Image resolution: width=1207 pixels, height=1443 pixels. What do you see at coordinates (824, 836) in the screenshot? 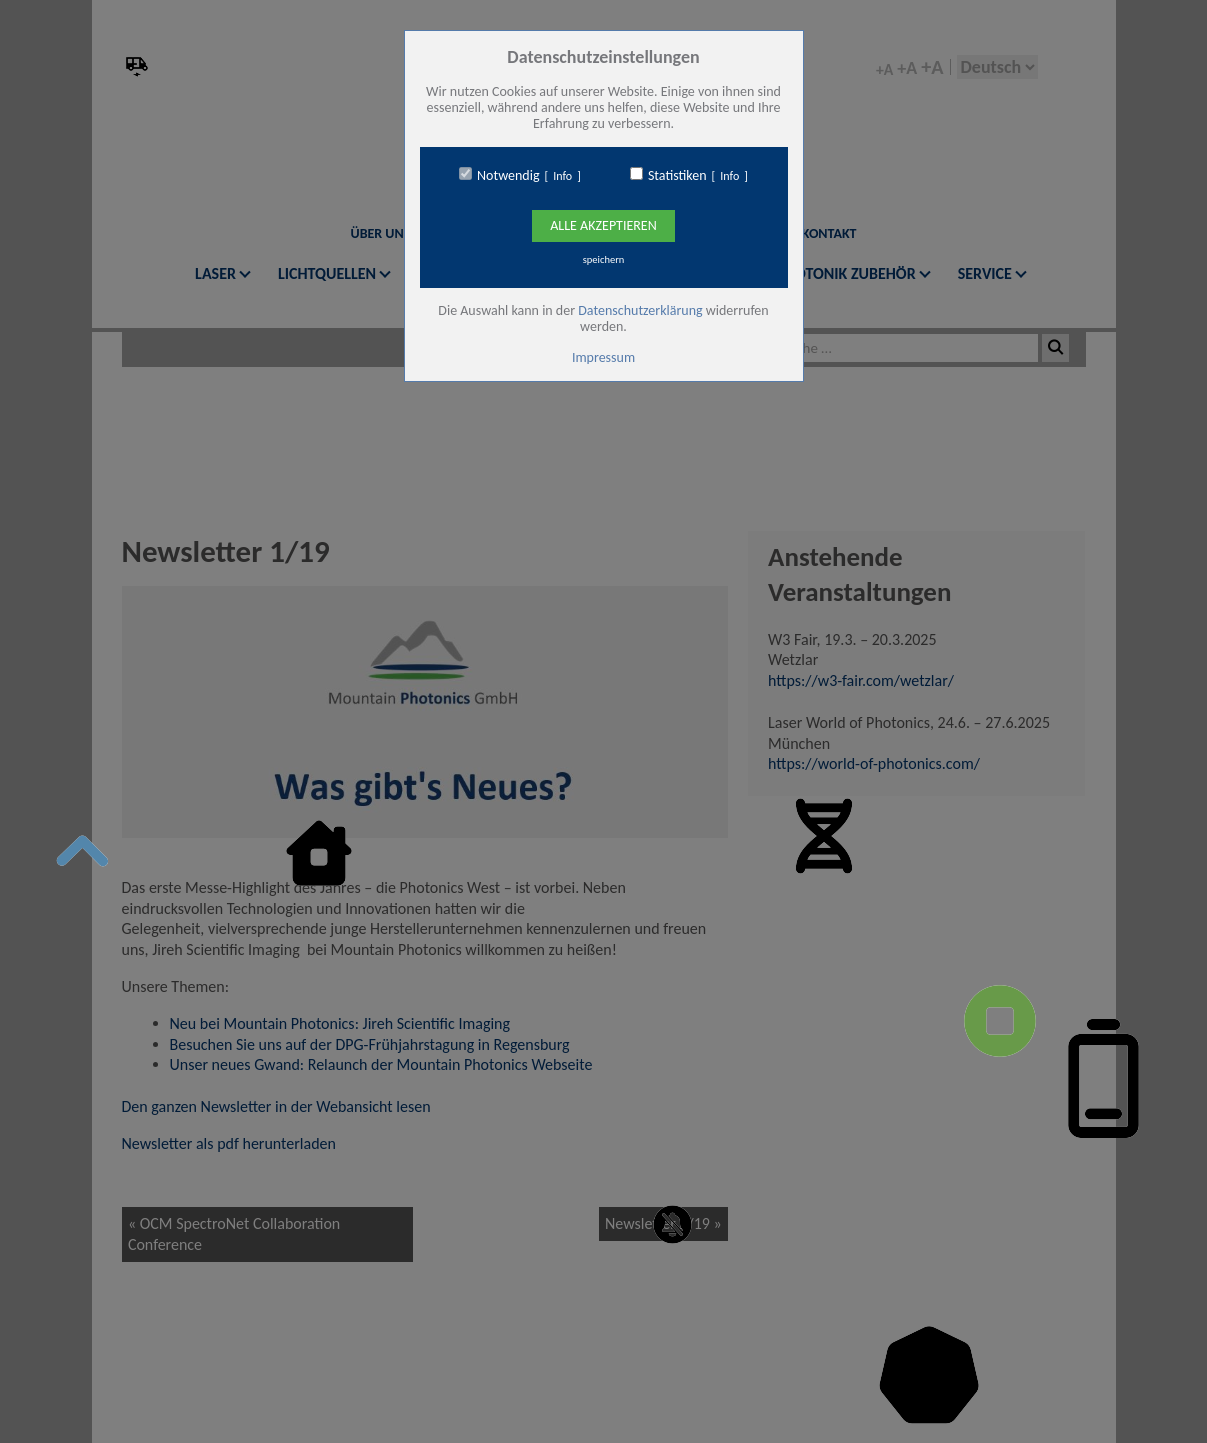
I see `access genetics or DNA-related features` at bounding box center [824, 836].